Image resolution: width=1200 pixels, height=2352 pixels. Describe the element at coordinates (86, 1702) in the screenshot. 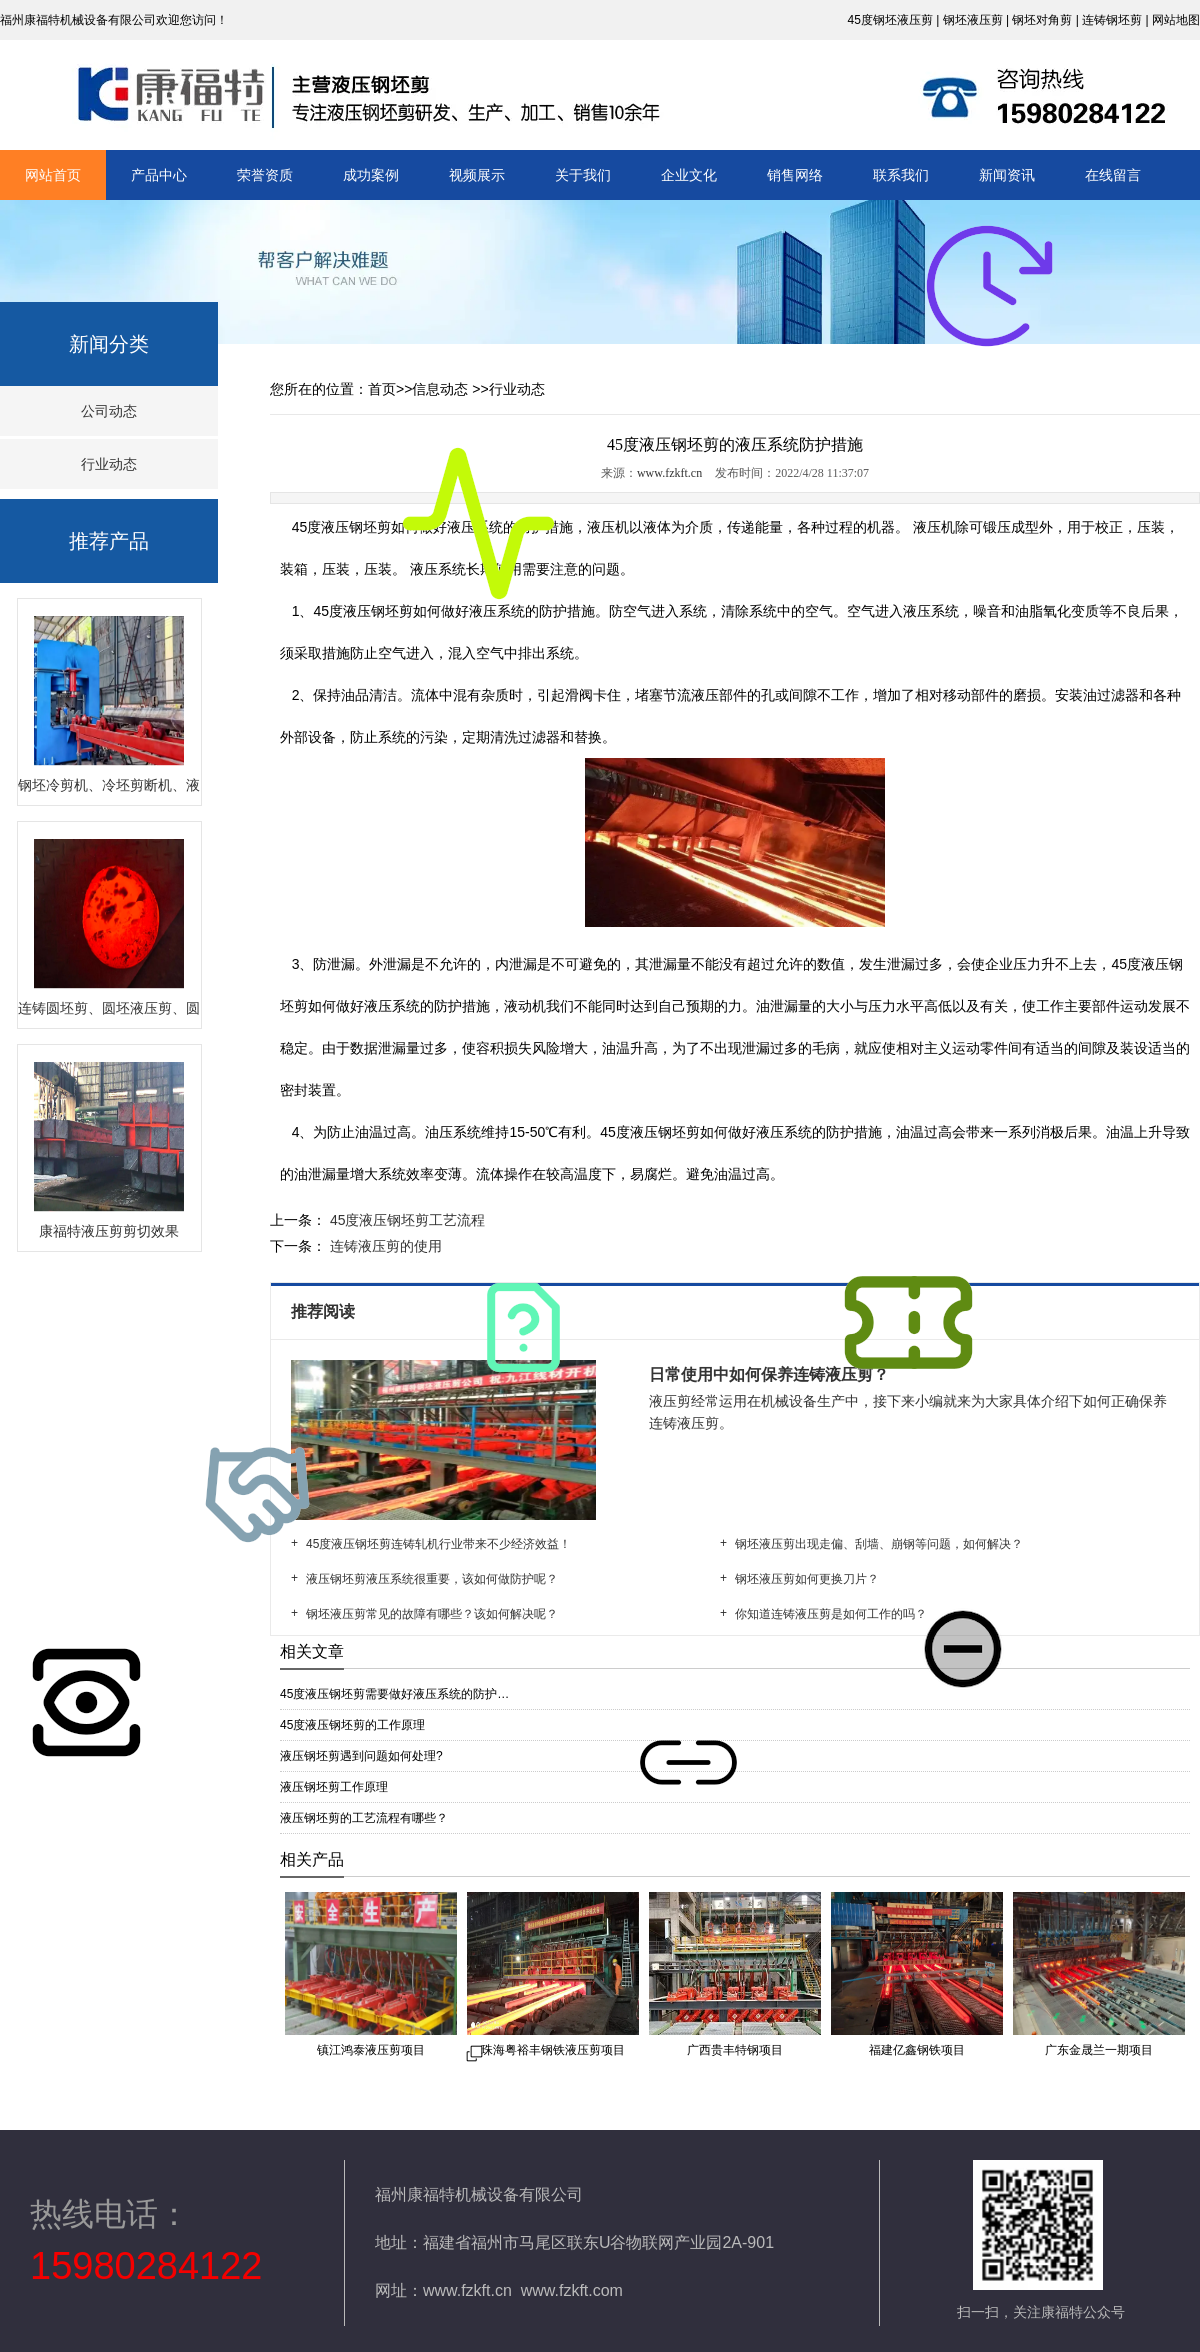

I see `view or preview content` at that location.